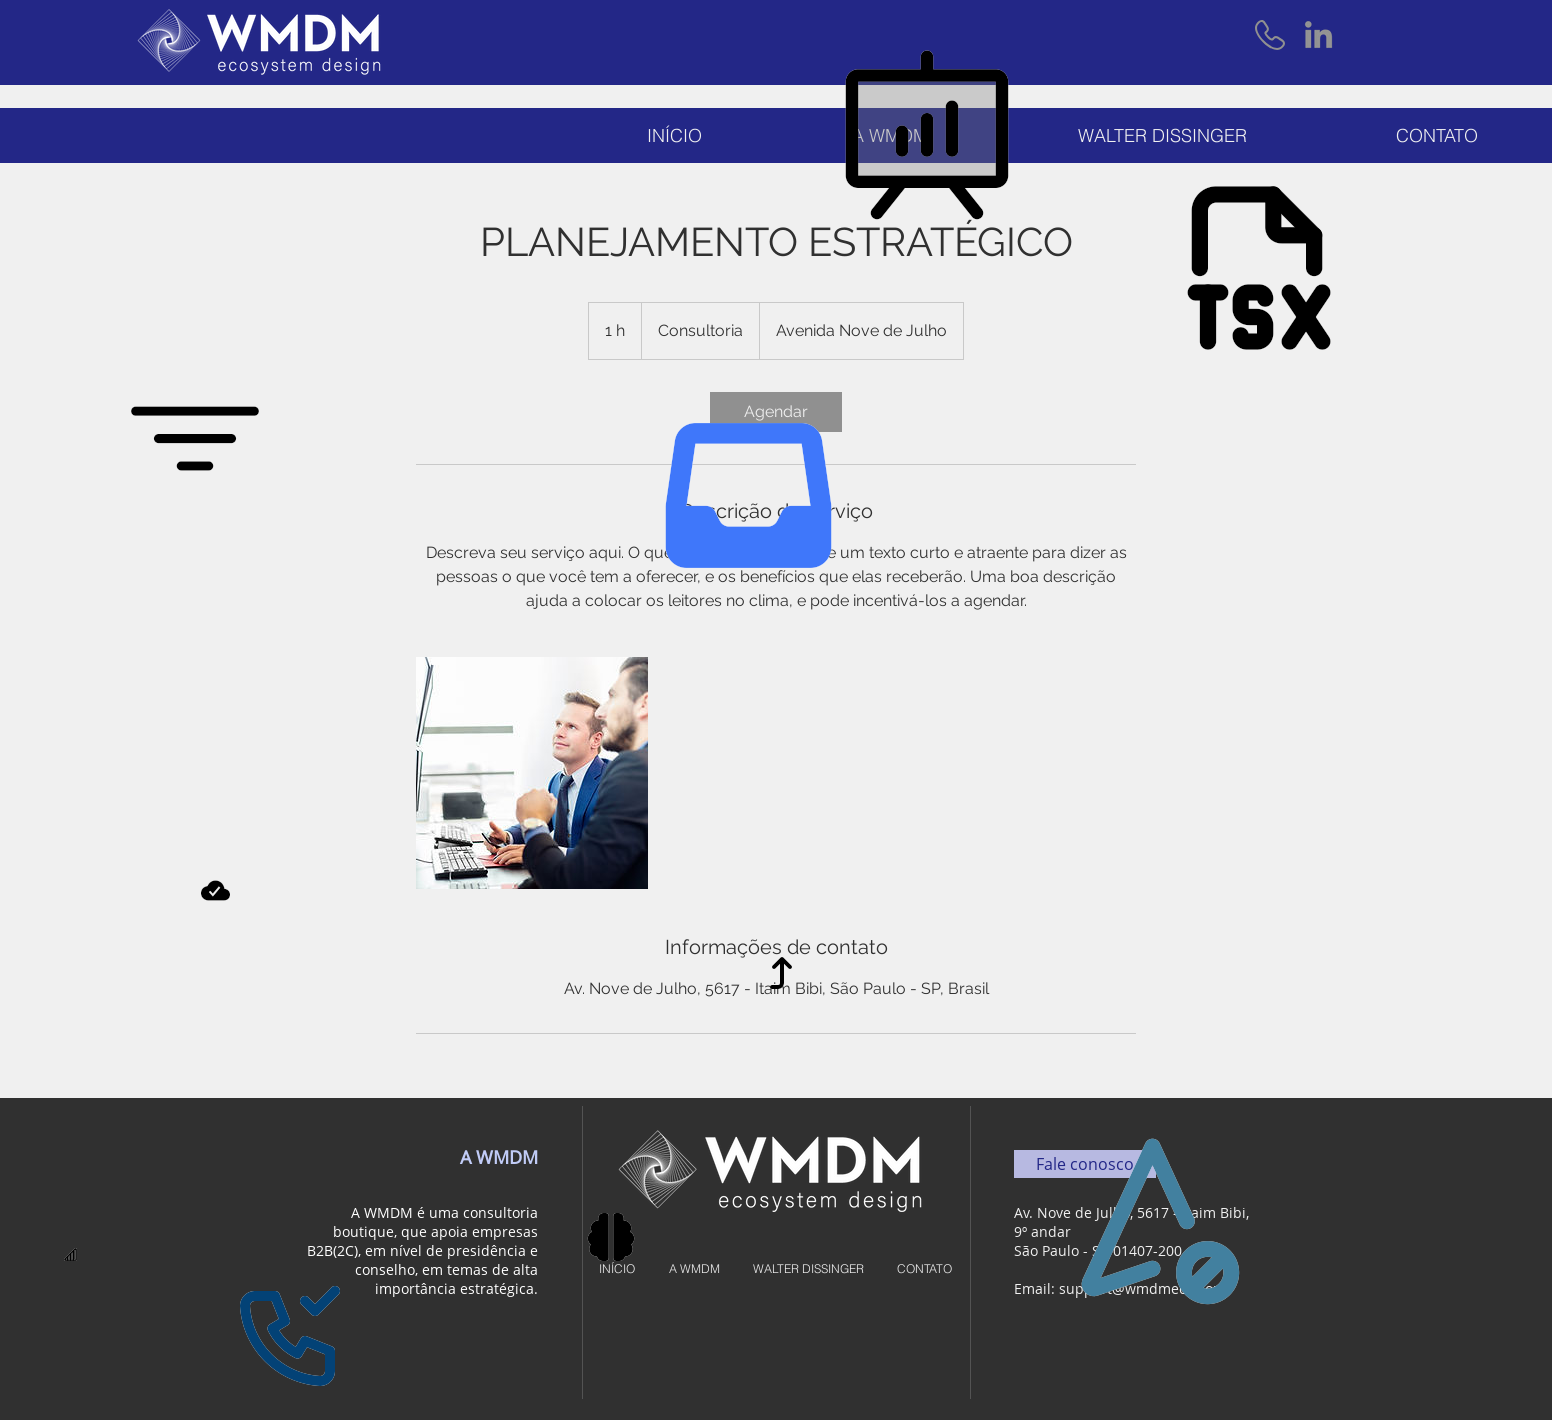  What do you see at coordinates (782, 973) in the screenshot?
I see `go up one level in navigation` at bounding box center [782, 973].